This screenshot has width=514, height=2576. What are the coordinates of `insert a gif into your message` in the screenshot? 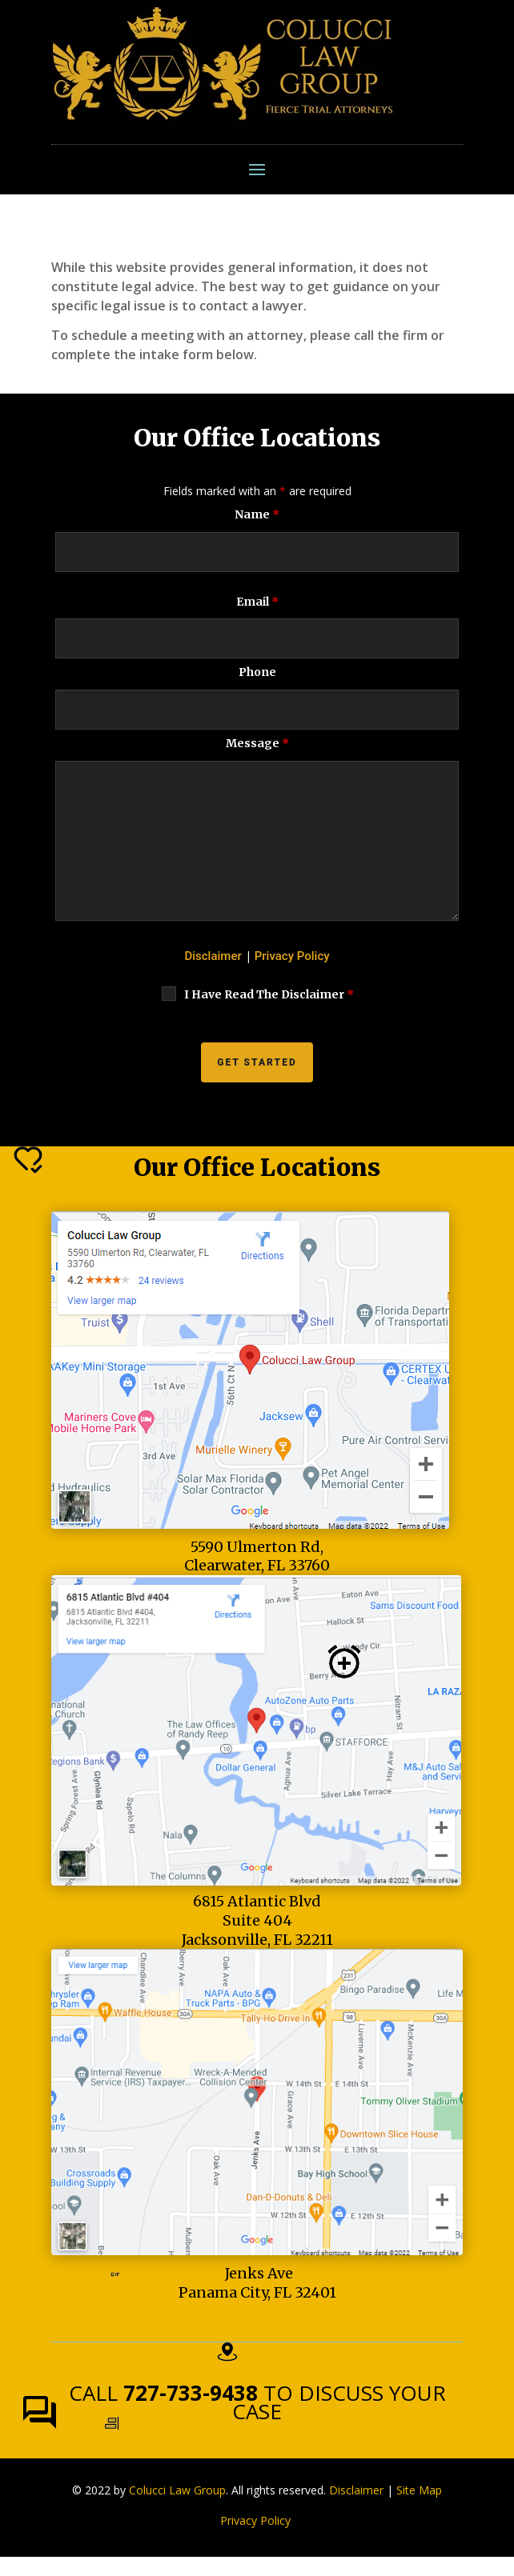 It's located at (115, 2274).